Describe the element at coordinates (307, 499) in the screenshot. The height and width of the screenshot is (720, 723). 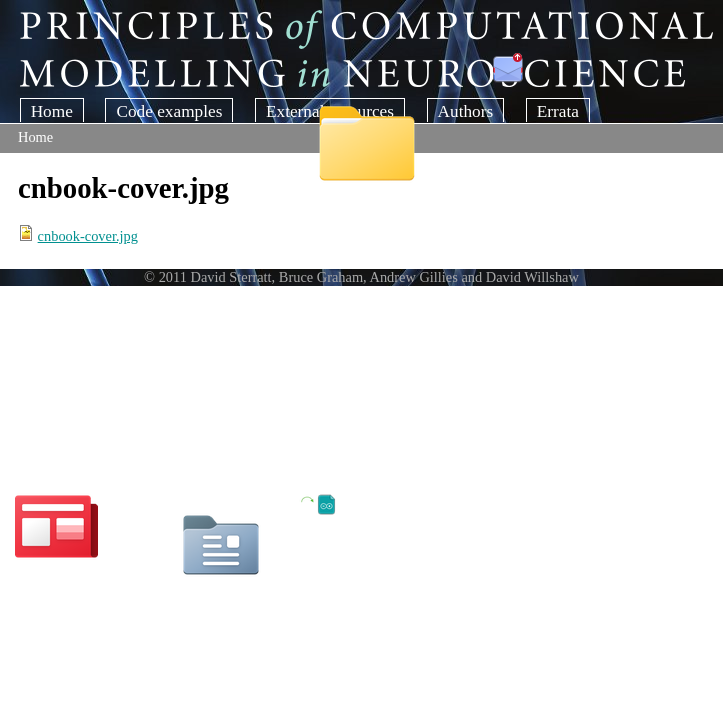
I see `redo the last undone action` at that location.